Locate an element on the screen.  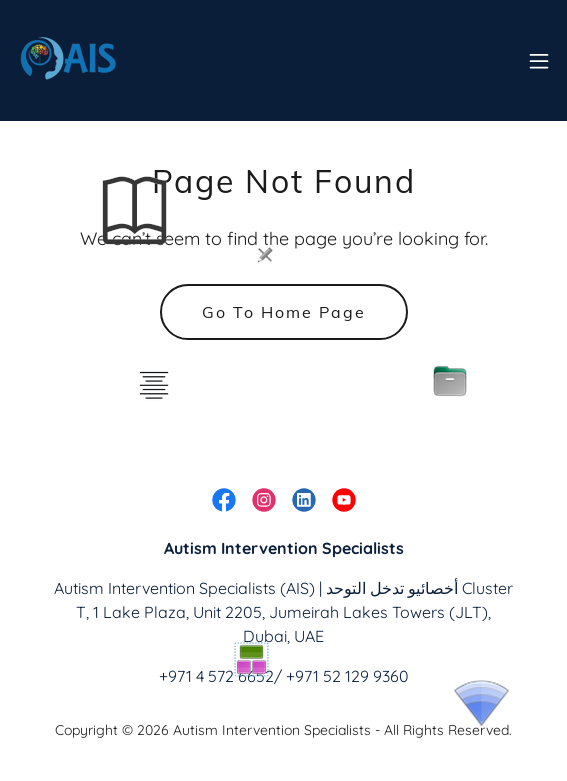
open the file manager application is located at coordinates (450, 381).